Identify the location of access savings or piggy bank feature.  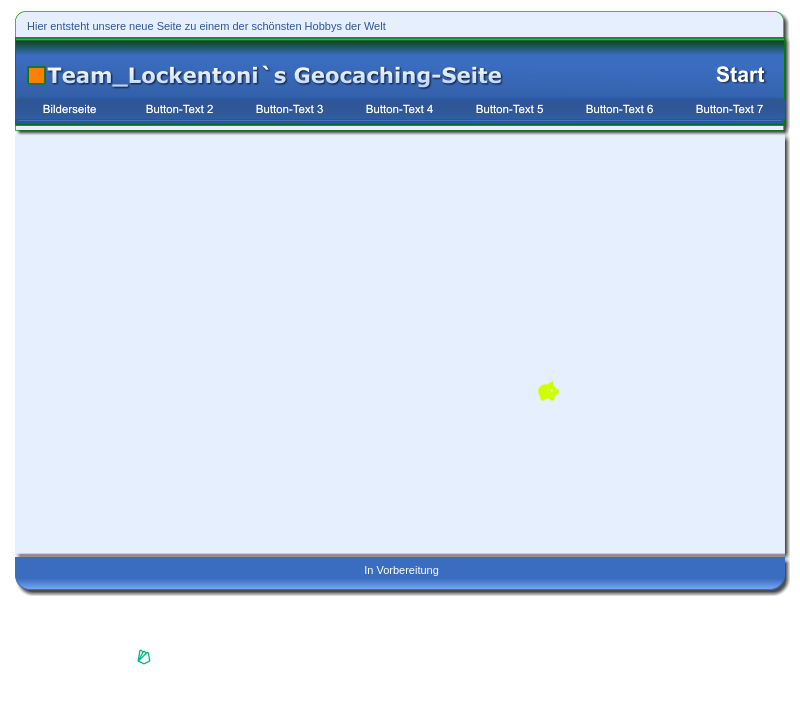
(548, 391).